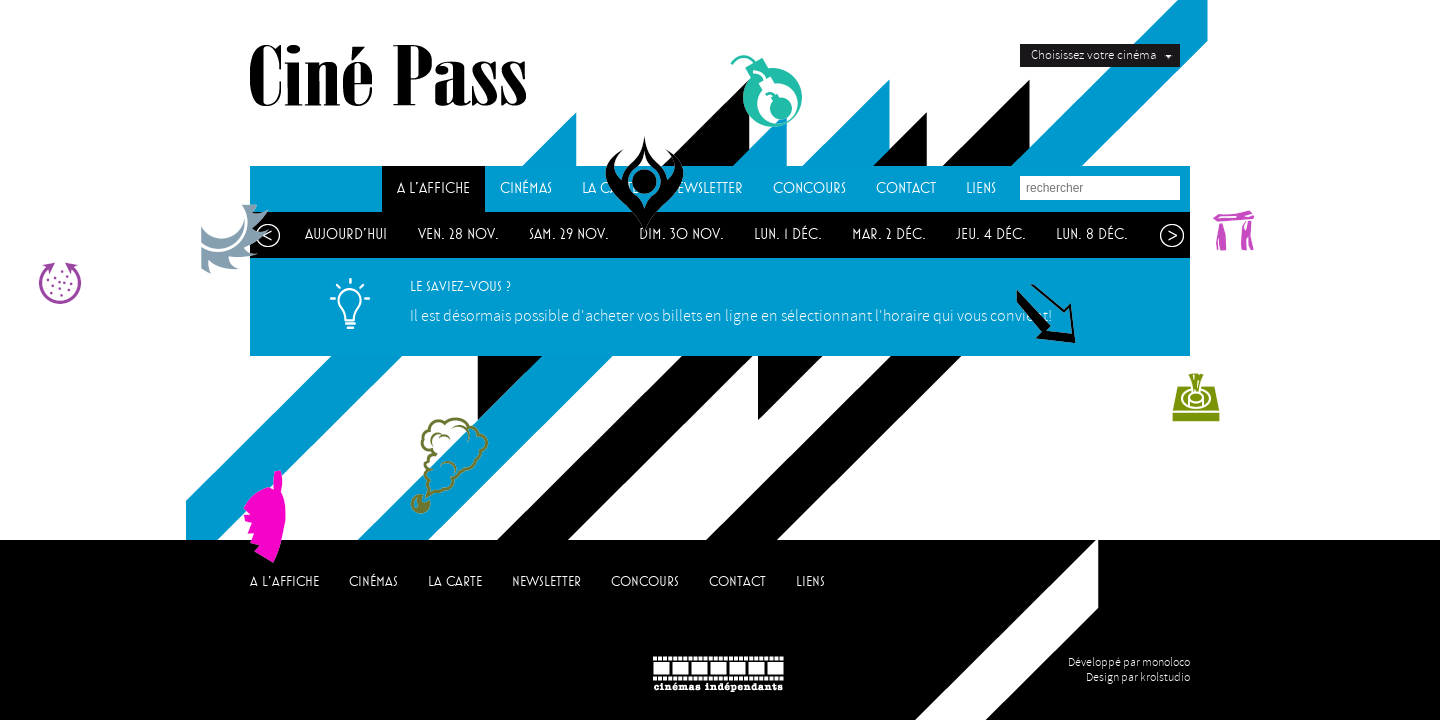 Image resolution: width=1440 pixels, height=720 pixels. What do you see at coordinates (1046, 314) in the screenshot?
I see `move object to bottom-right corner` at bounding box center [1046, 314].